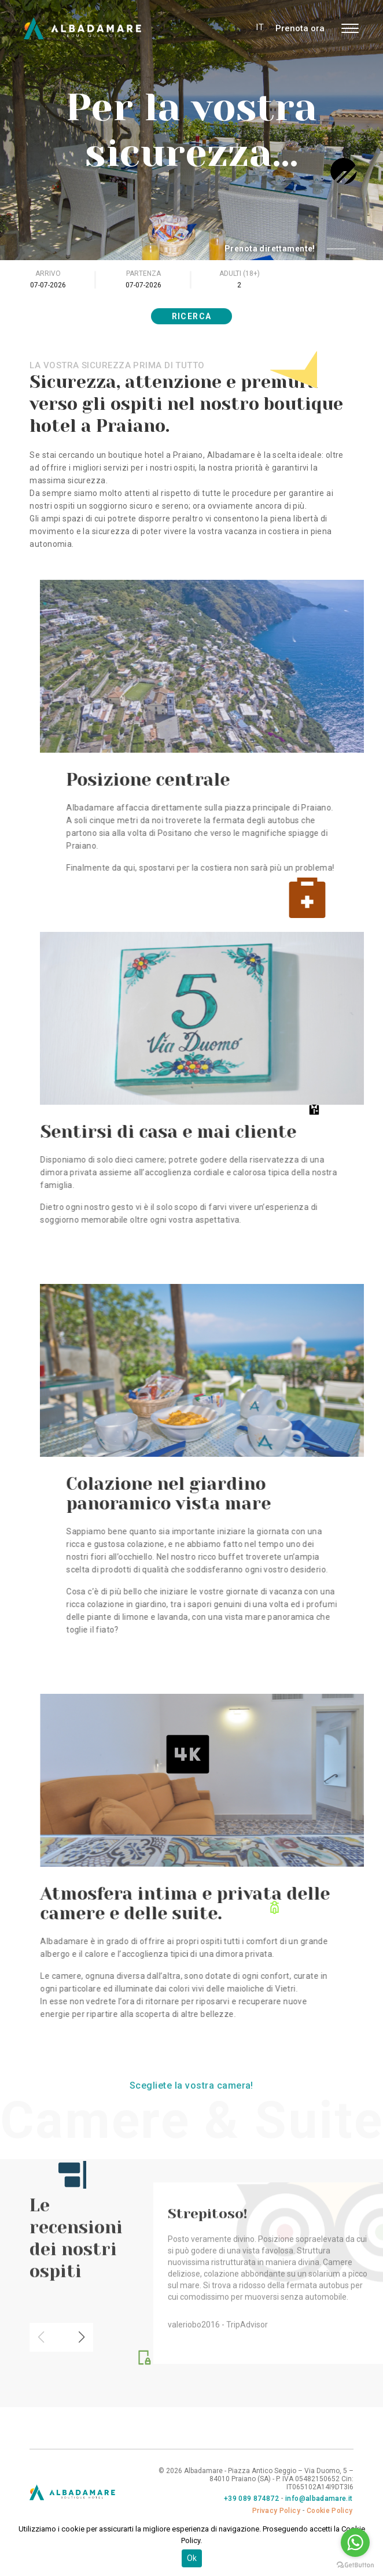 This screenshot has height=2576, width=383. Describe the element at coordinates (72, 2175) in the screenshot. I see `align selected items to the right edge` at that location.